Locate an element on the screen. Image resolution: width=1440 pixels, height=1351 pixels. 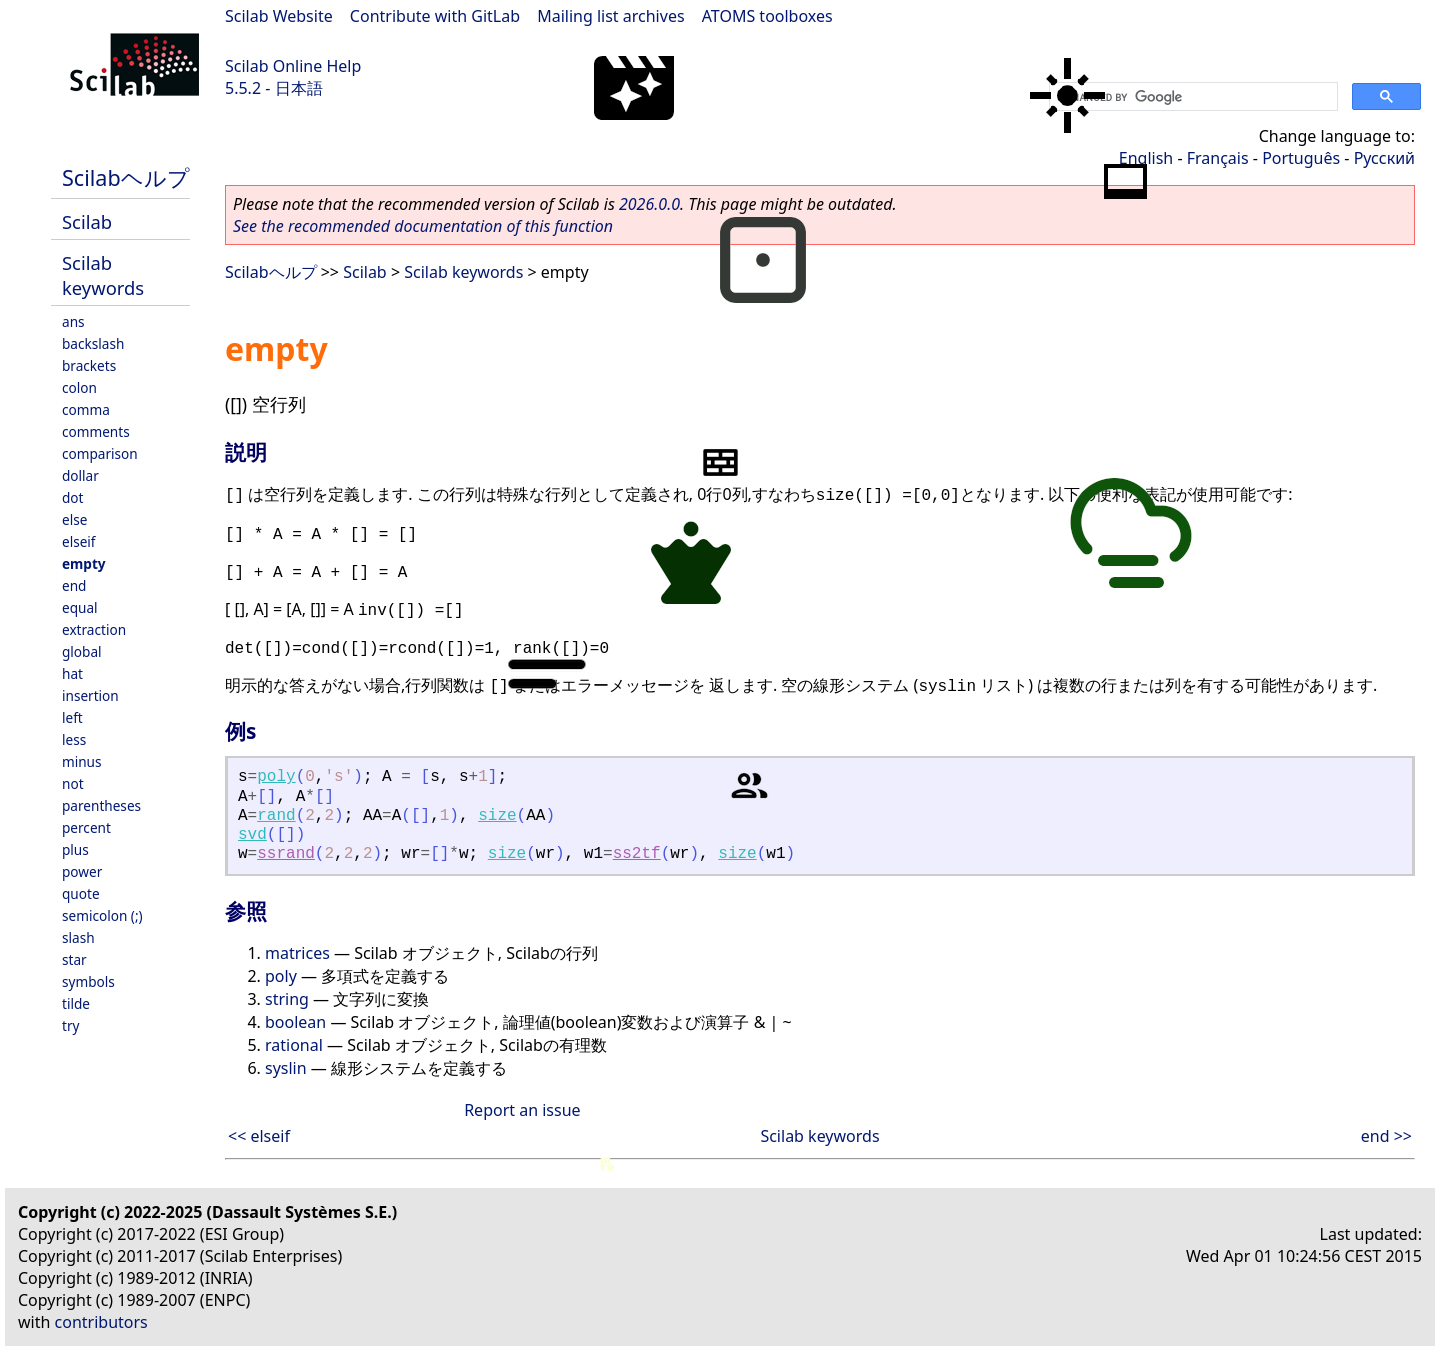
roll the dice or generate a random result is located at coordinates (763, 260).